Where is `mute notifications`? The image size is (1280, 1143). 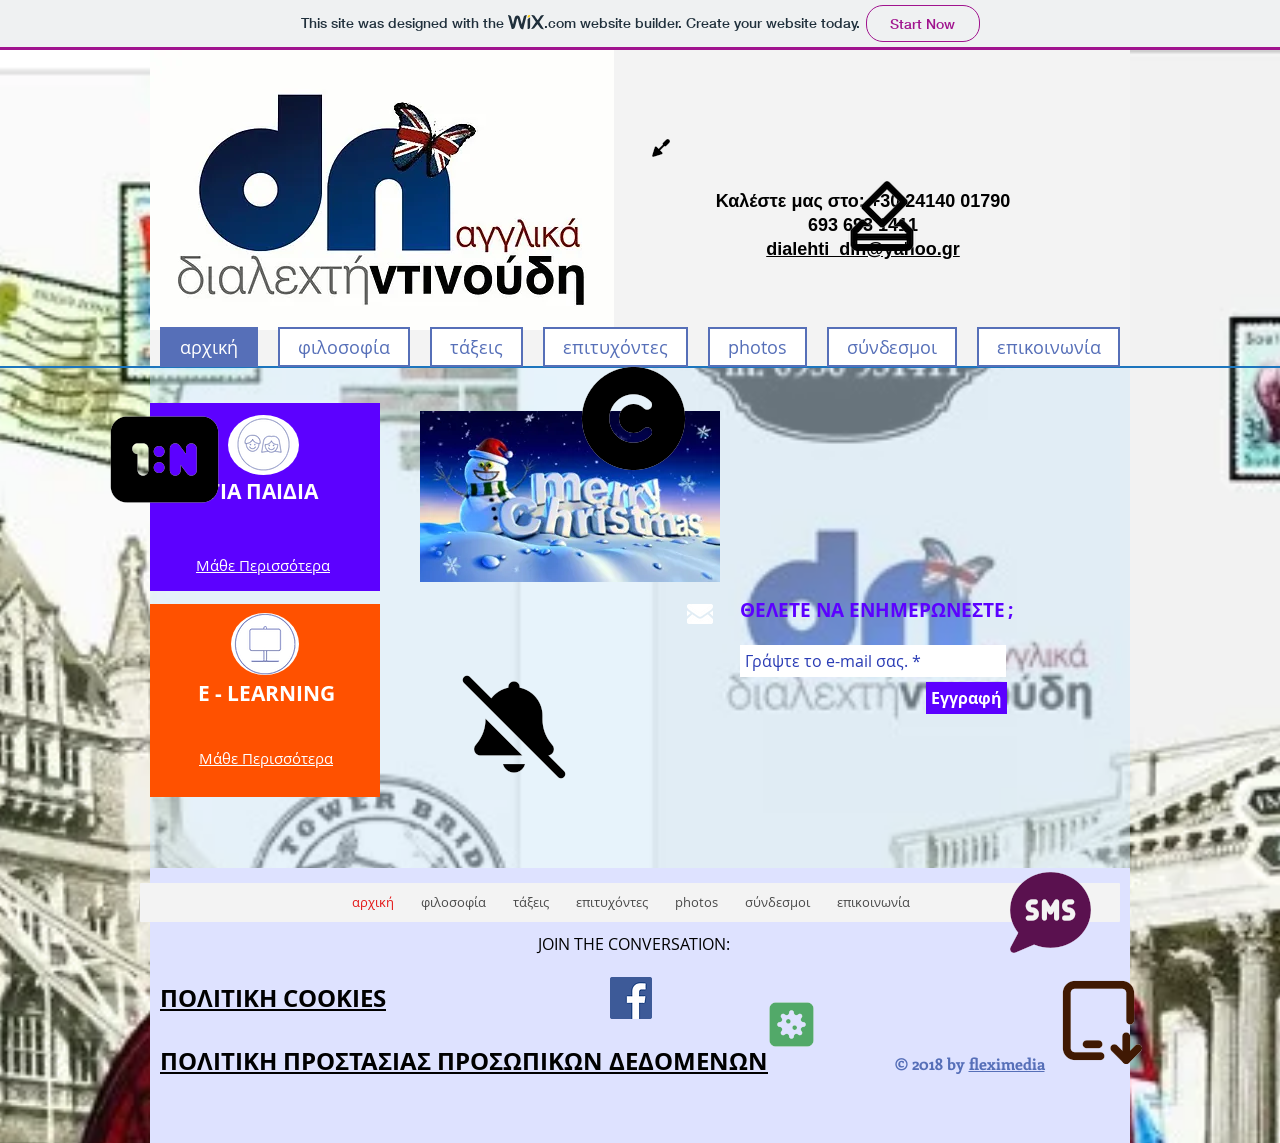 mute notifications is located at coordinates (514, 727).